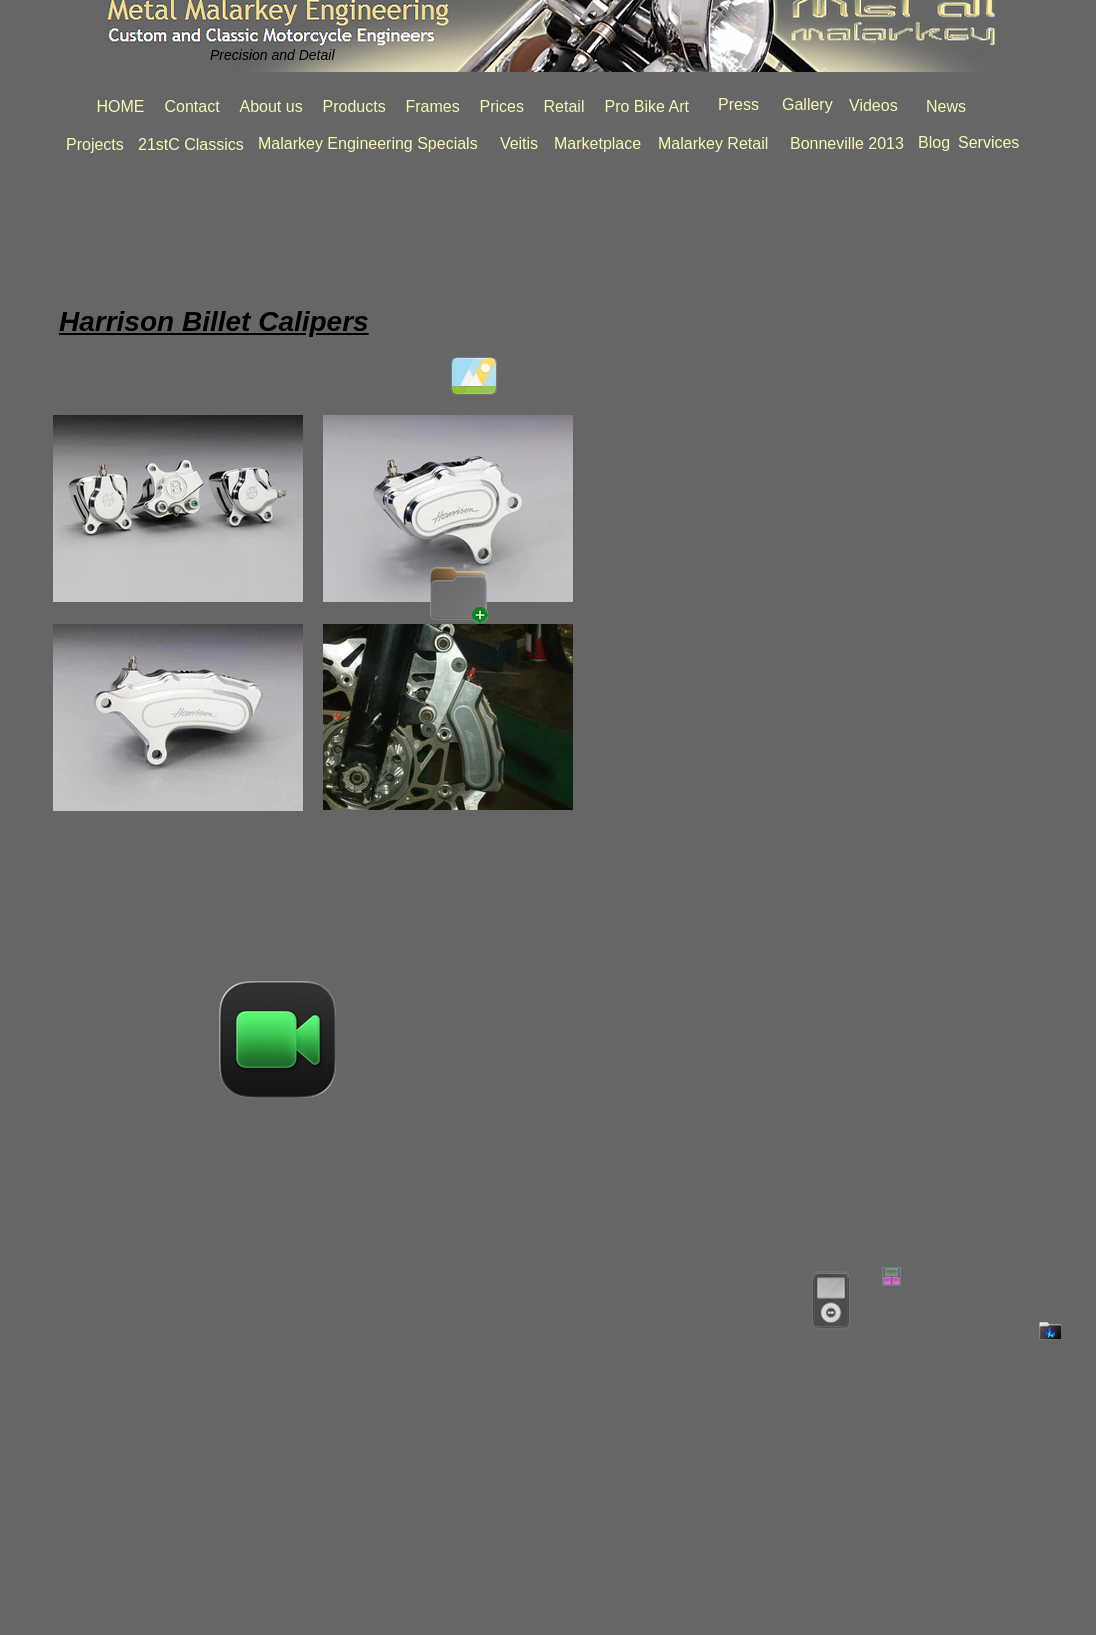 The width and height of the screenshot is (1096, 1635). Describe the element at coordinates (831, 1300) in the screenshot. I see `multimedia player device` at that location.